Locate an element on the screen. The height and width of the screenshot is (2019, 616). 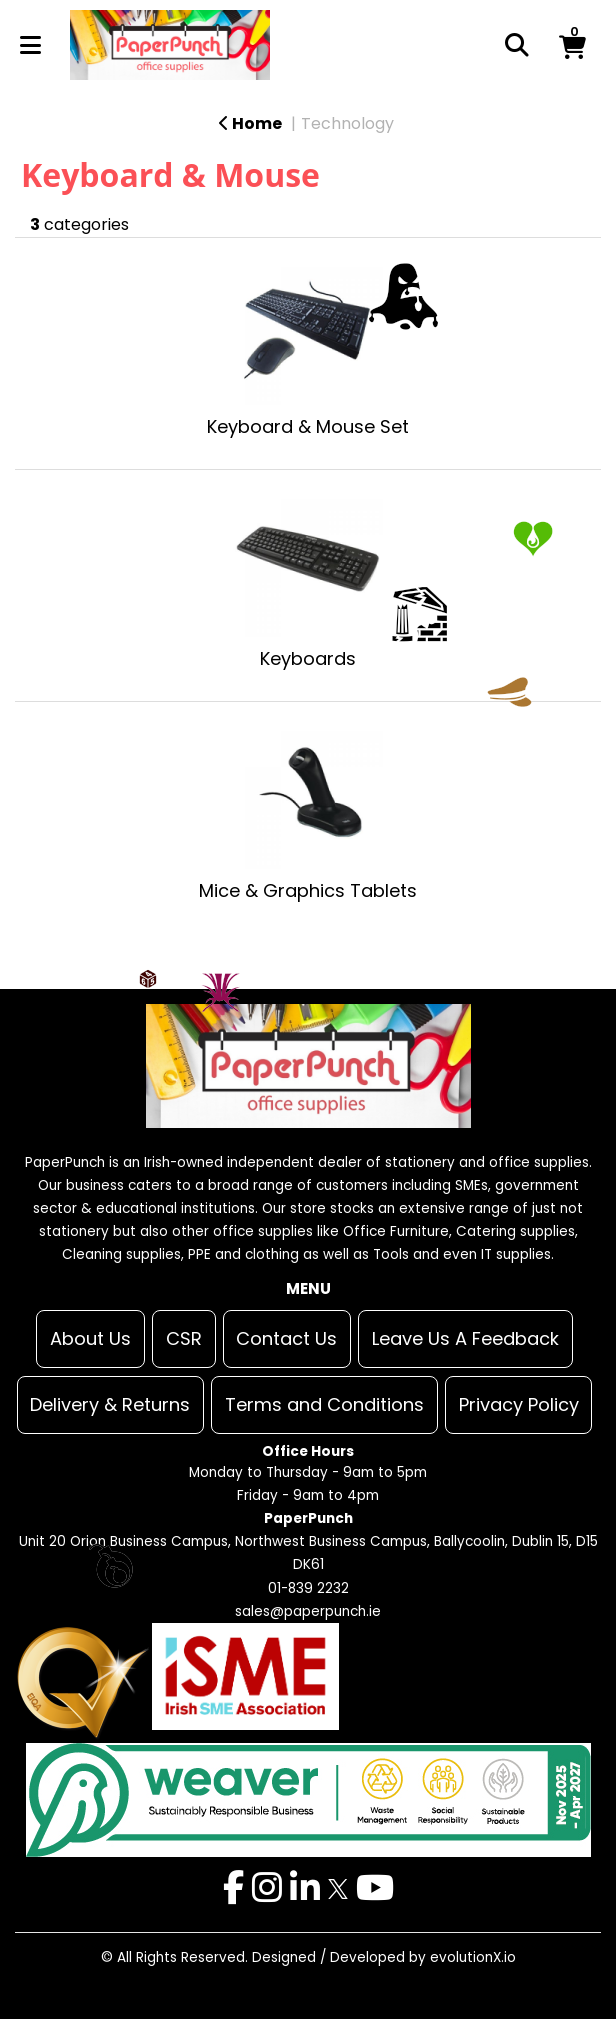
view captain or officer profile is located at coordinates (509, 693).